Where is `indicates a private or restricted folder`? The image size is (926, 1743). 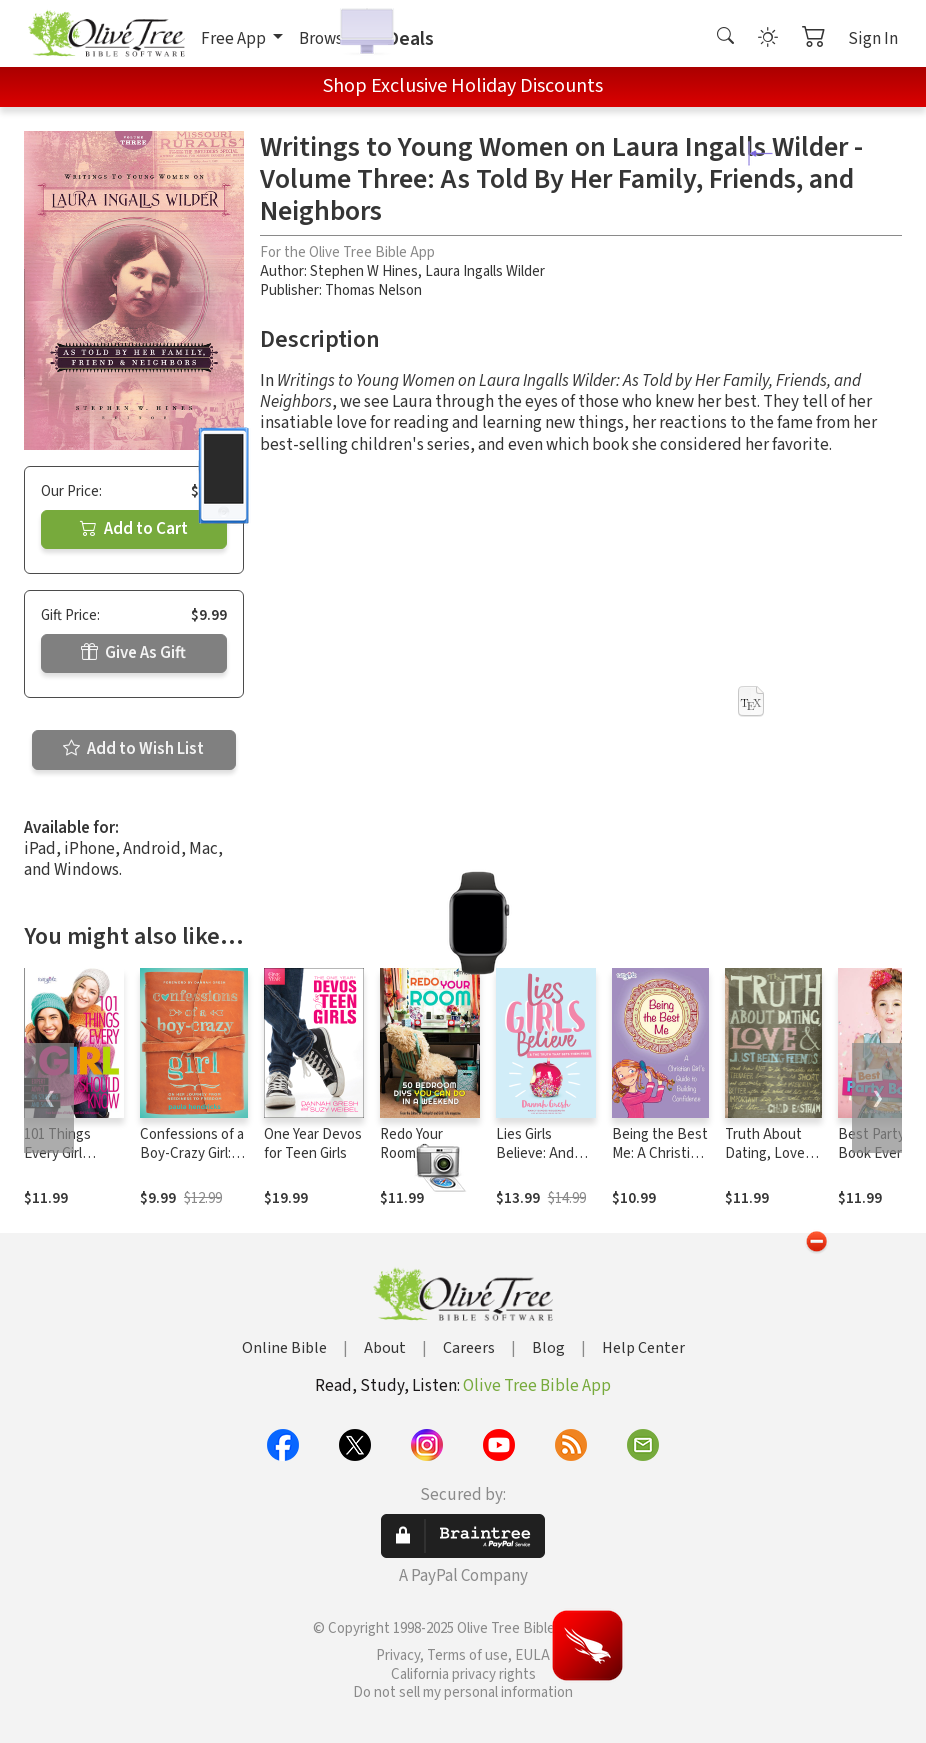
indicates a private or restricted folder is located at coordinates (776, 1210).